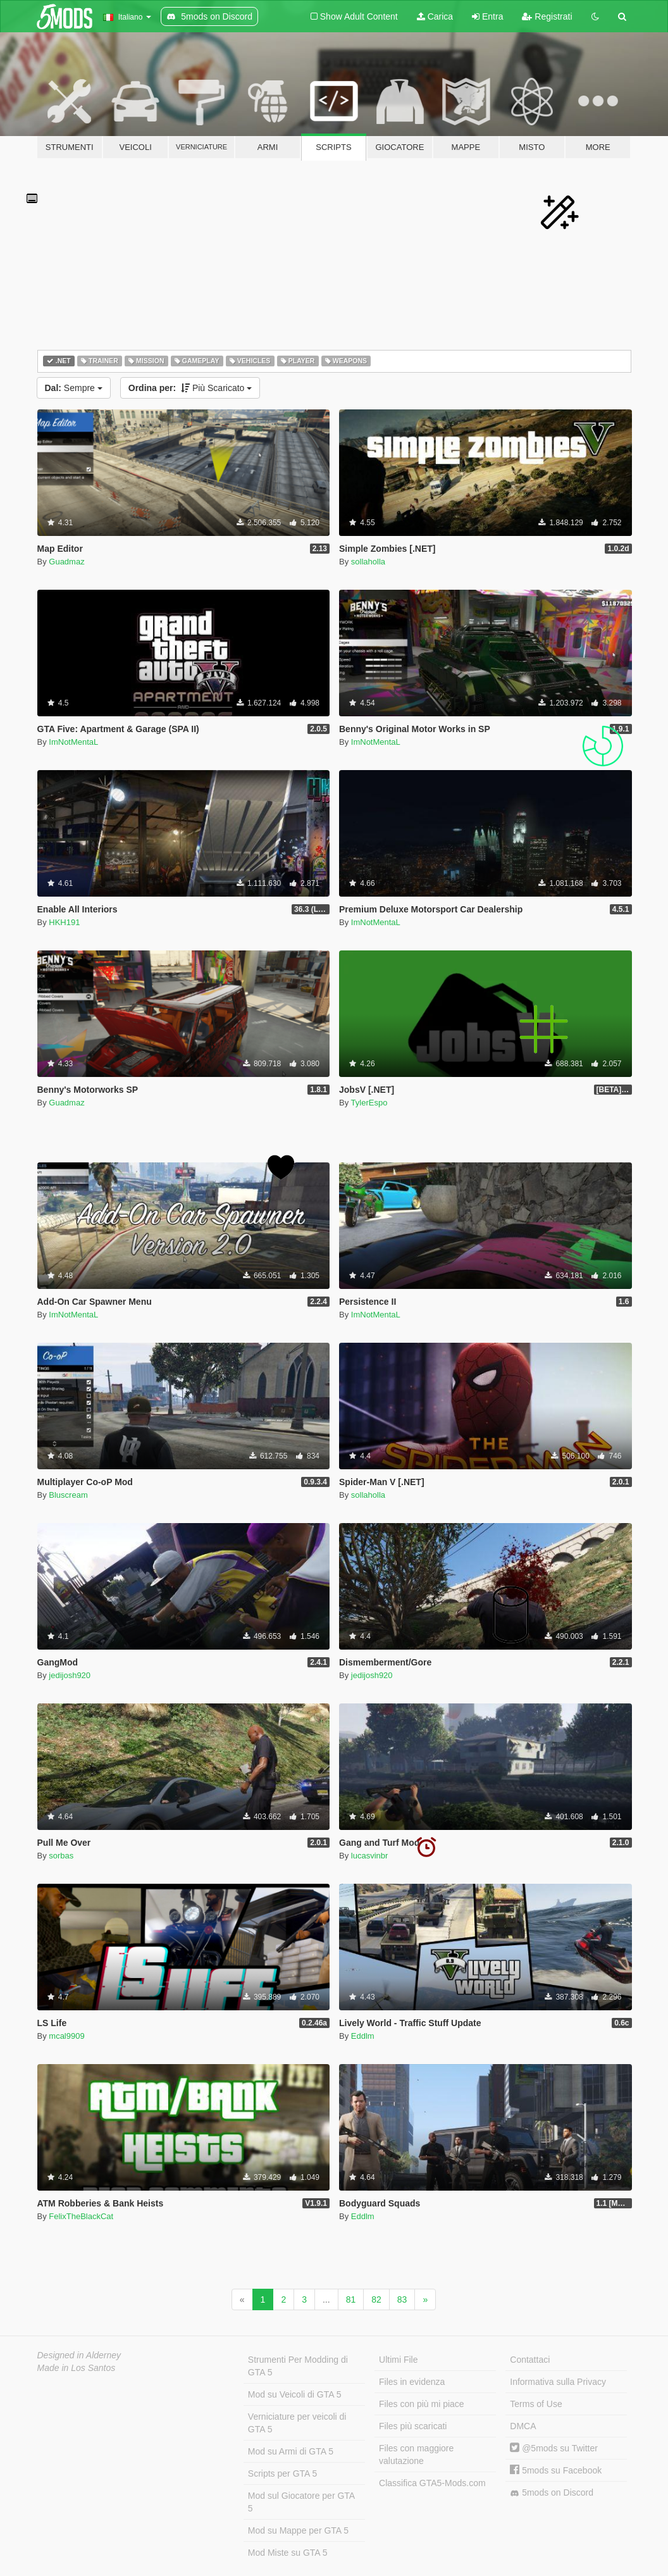 The width and height of the screenshot is (668, 2576). Describe the element at coordinates (557, 212) in the screenshot. I see `apply auto-enhance or smart adjustments` at that location.